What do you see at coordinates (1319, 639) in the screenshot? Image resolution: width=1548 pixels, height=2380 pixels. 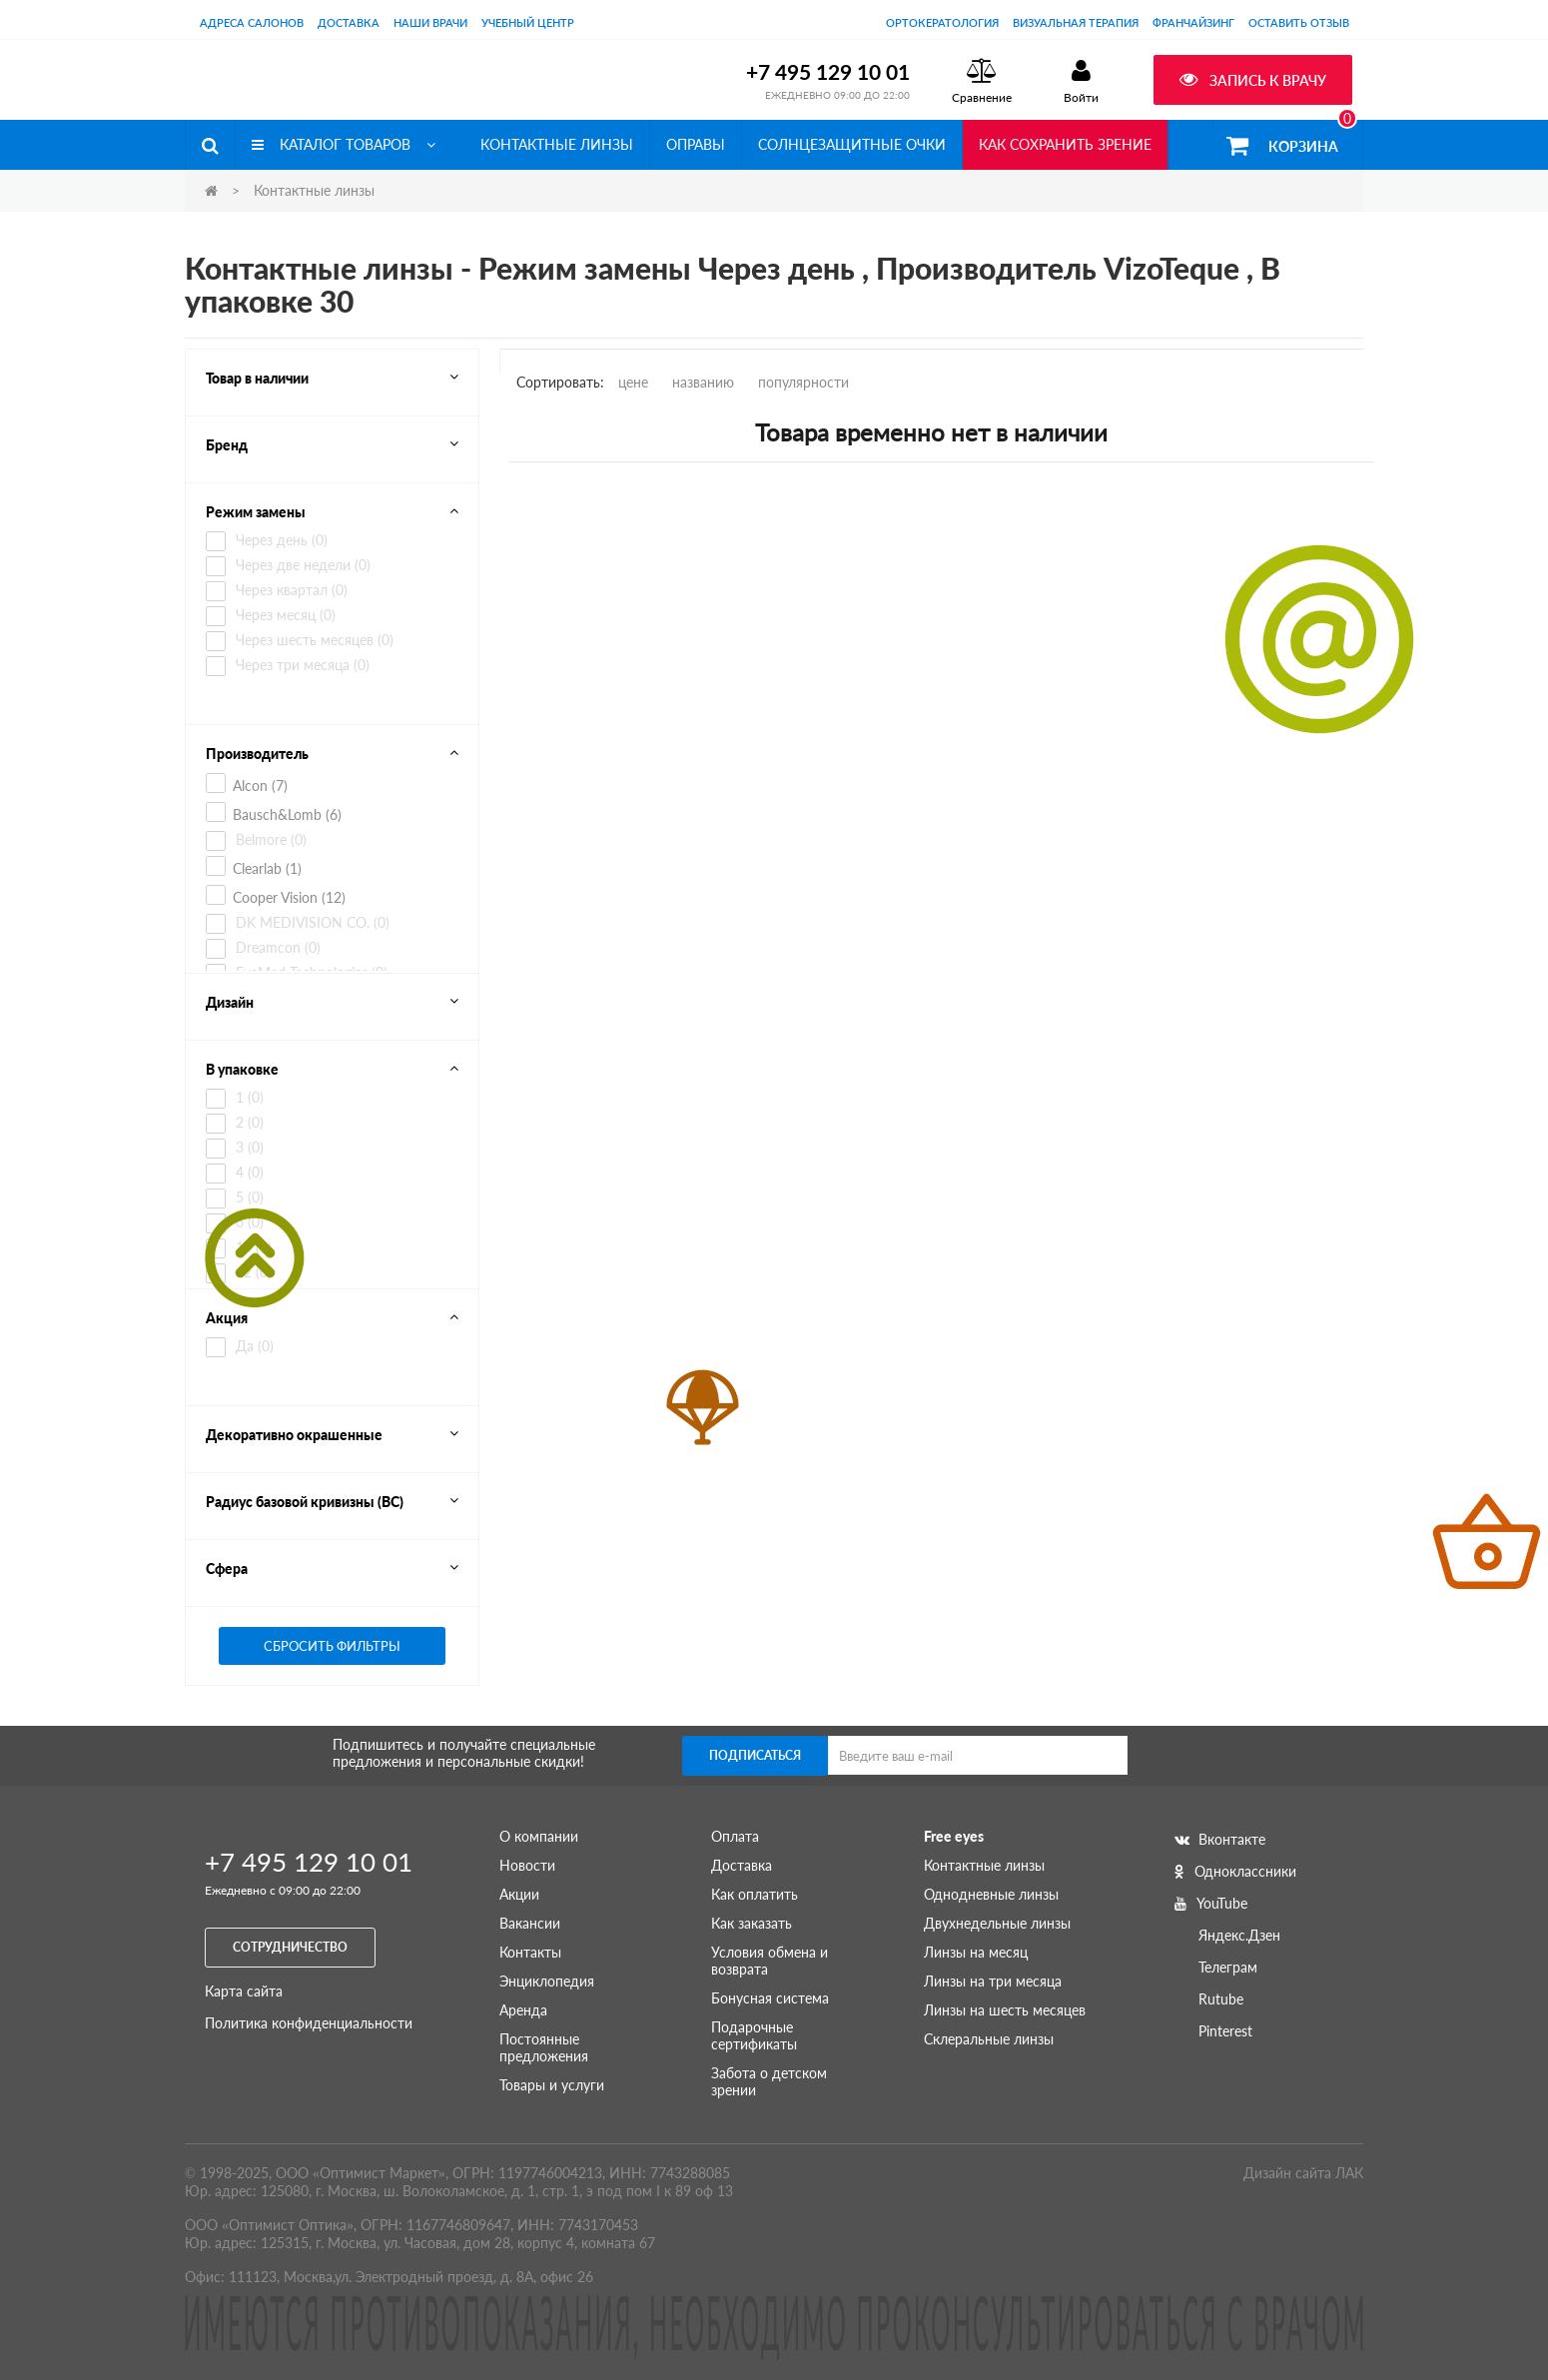 I see `mention a user or tag someone` at bounding box center [1319, 639].